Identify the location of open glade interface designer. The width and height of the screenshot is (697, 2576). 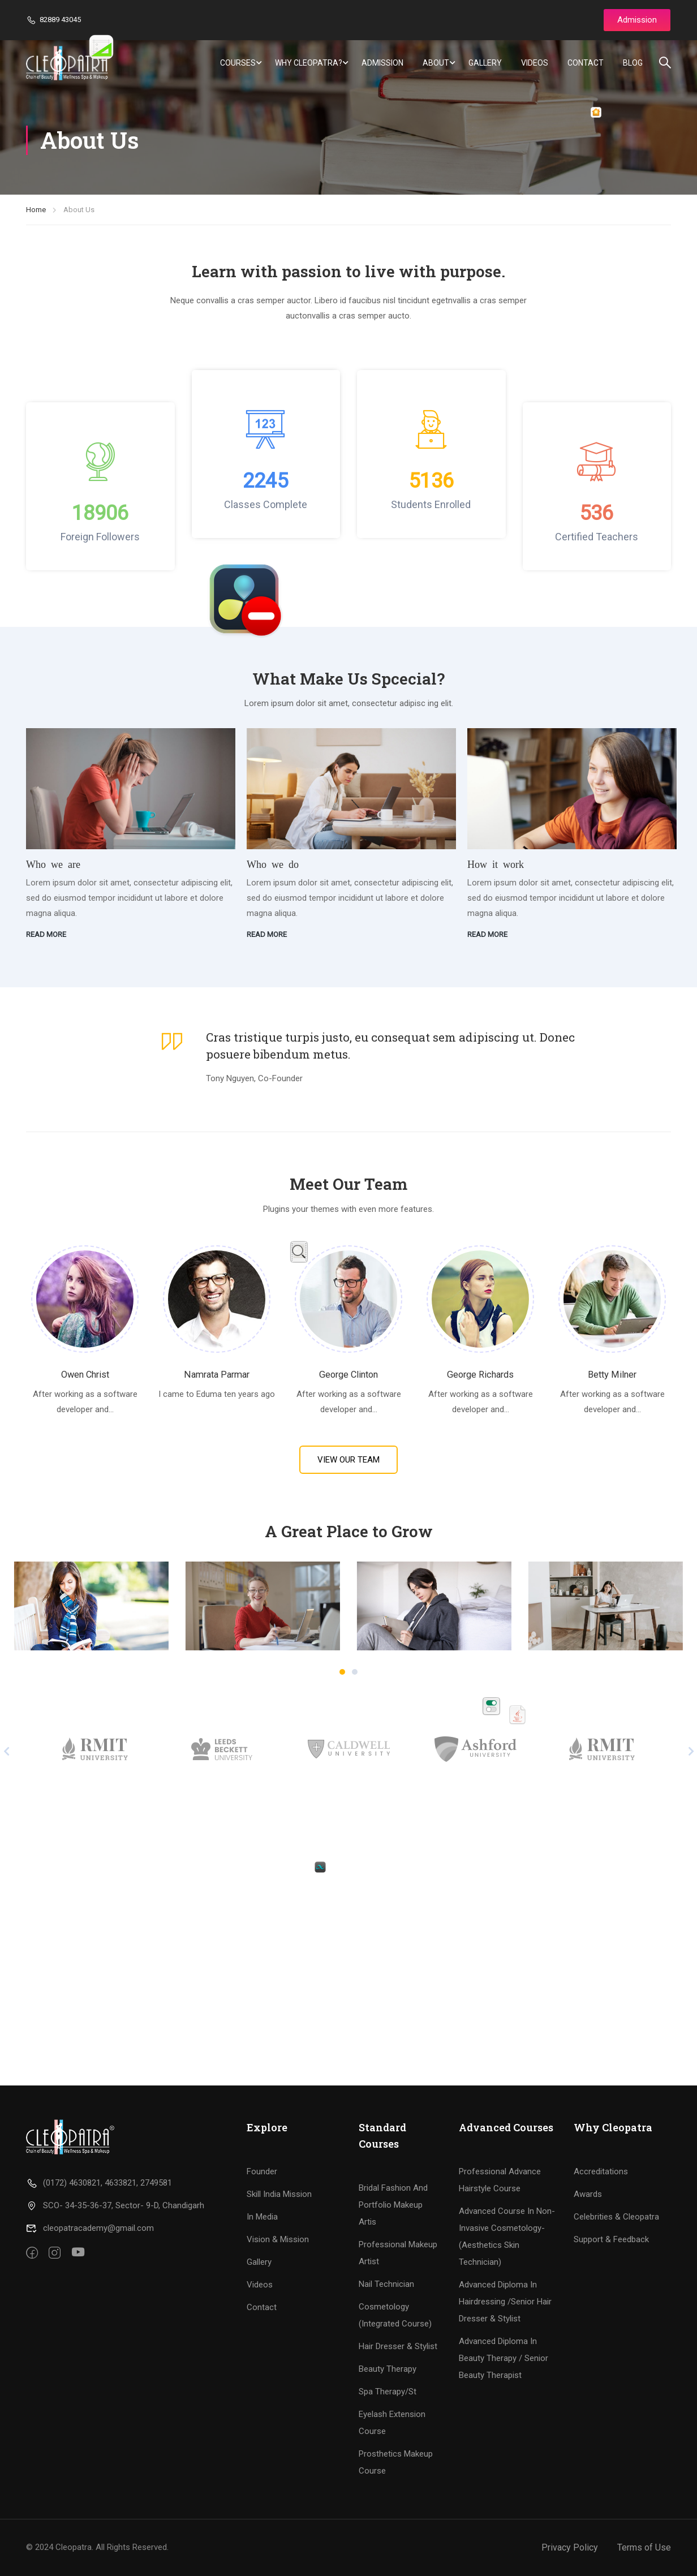
(101, 47).